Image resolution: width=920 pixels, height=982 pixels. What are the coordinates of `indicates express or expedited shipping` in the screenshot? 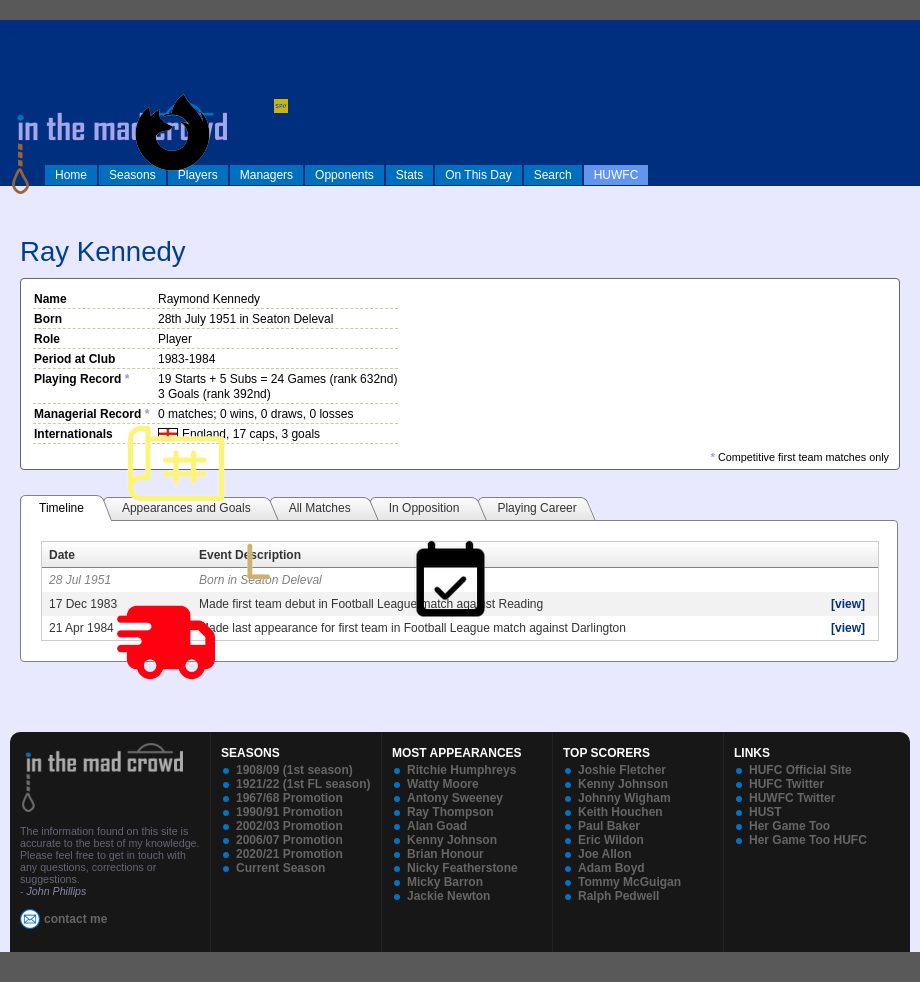 It's located at (166, 640).